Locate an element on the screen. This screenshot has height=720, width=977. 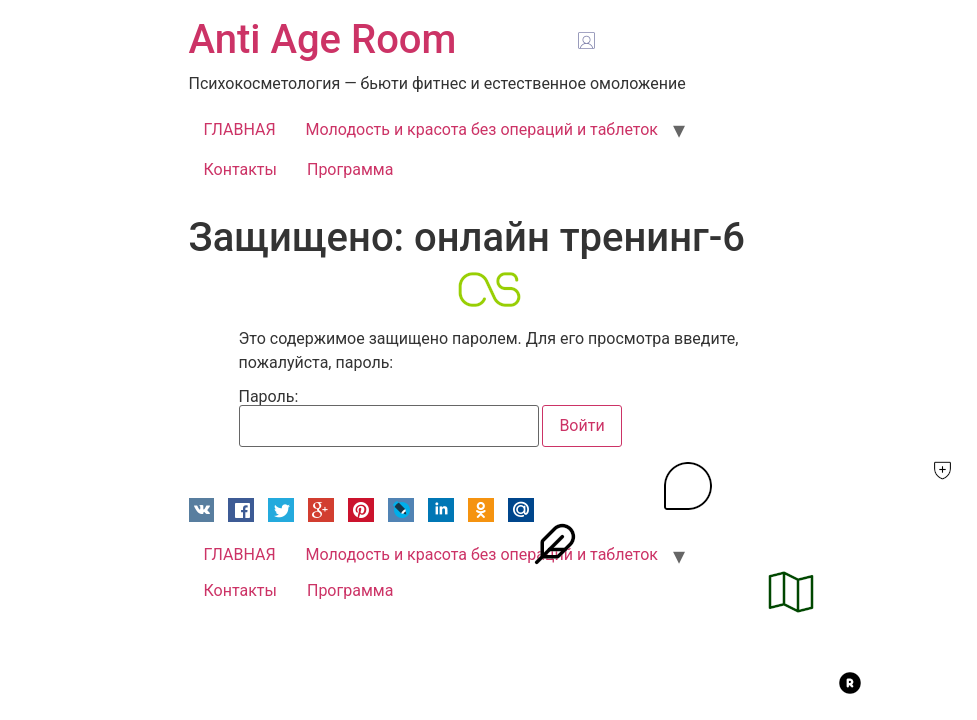
add new security protection is located at coordinates (942, 469).